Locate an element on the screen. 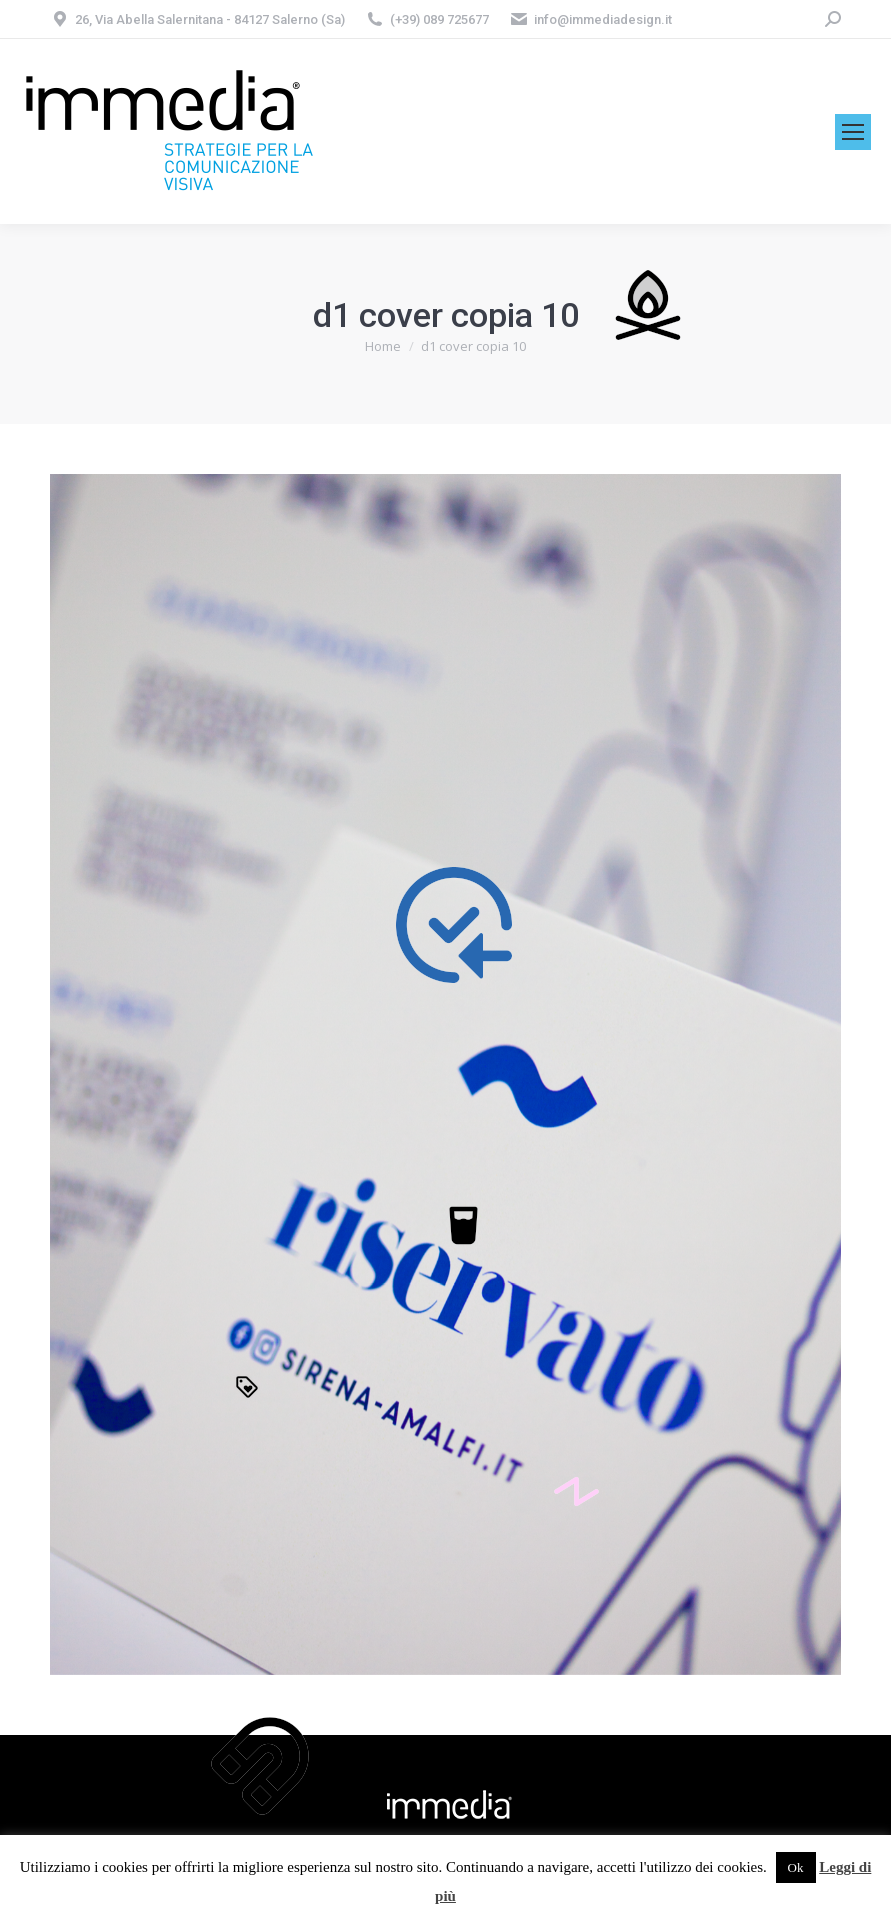 The width and height of the screenshot is (891, 1921). access camping or outdoor activity features is located at coordinates (648, 305).